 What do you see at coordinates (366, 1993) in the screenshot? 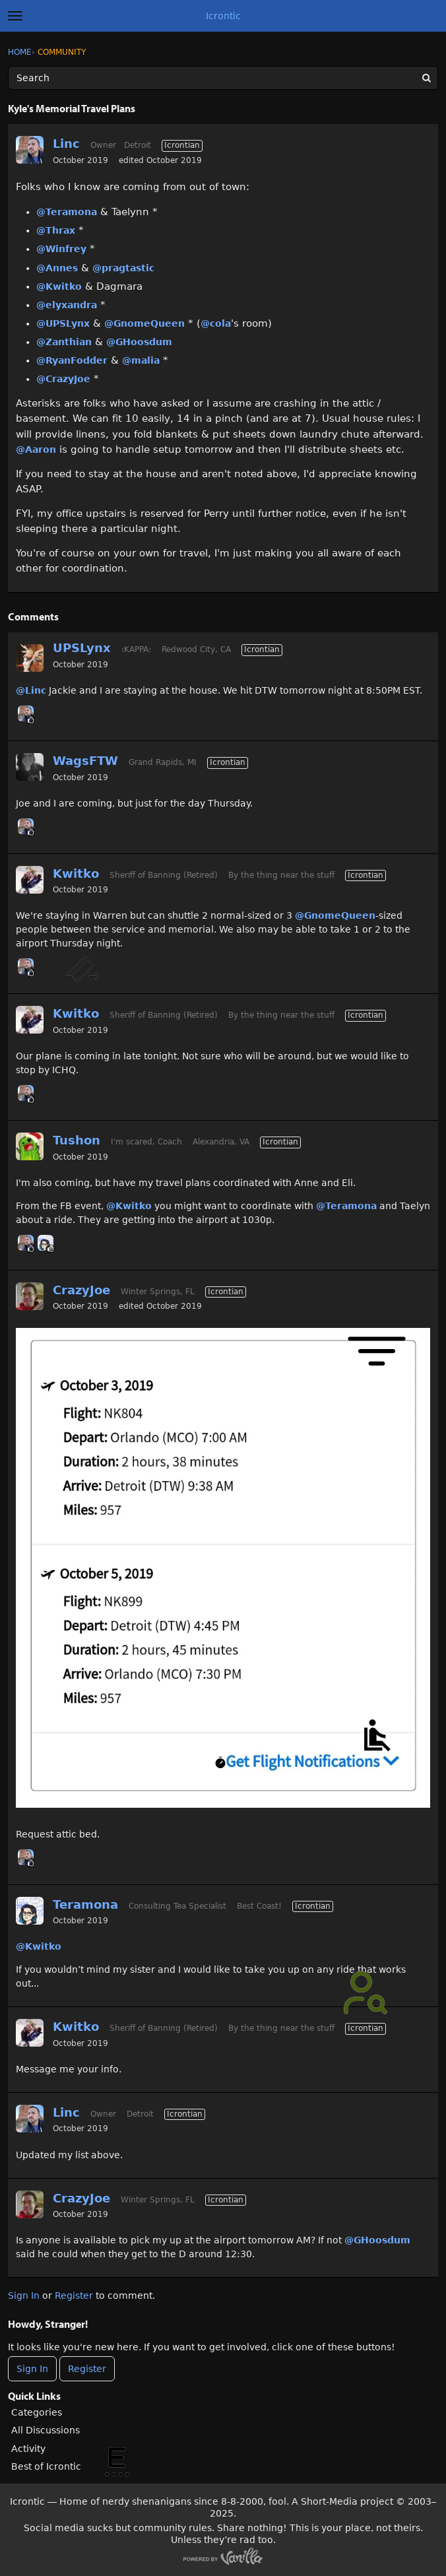
I see `search for a user or contact` at bounding box center [366, 1993].